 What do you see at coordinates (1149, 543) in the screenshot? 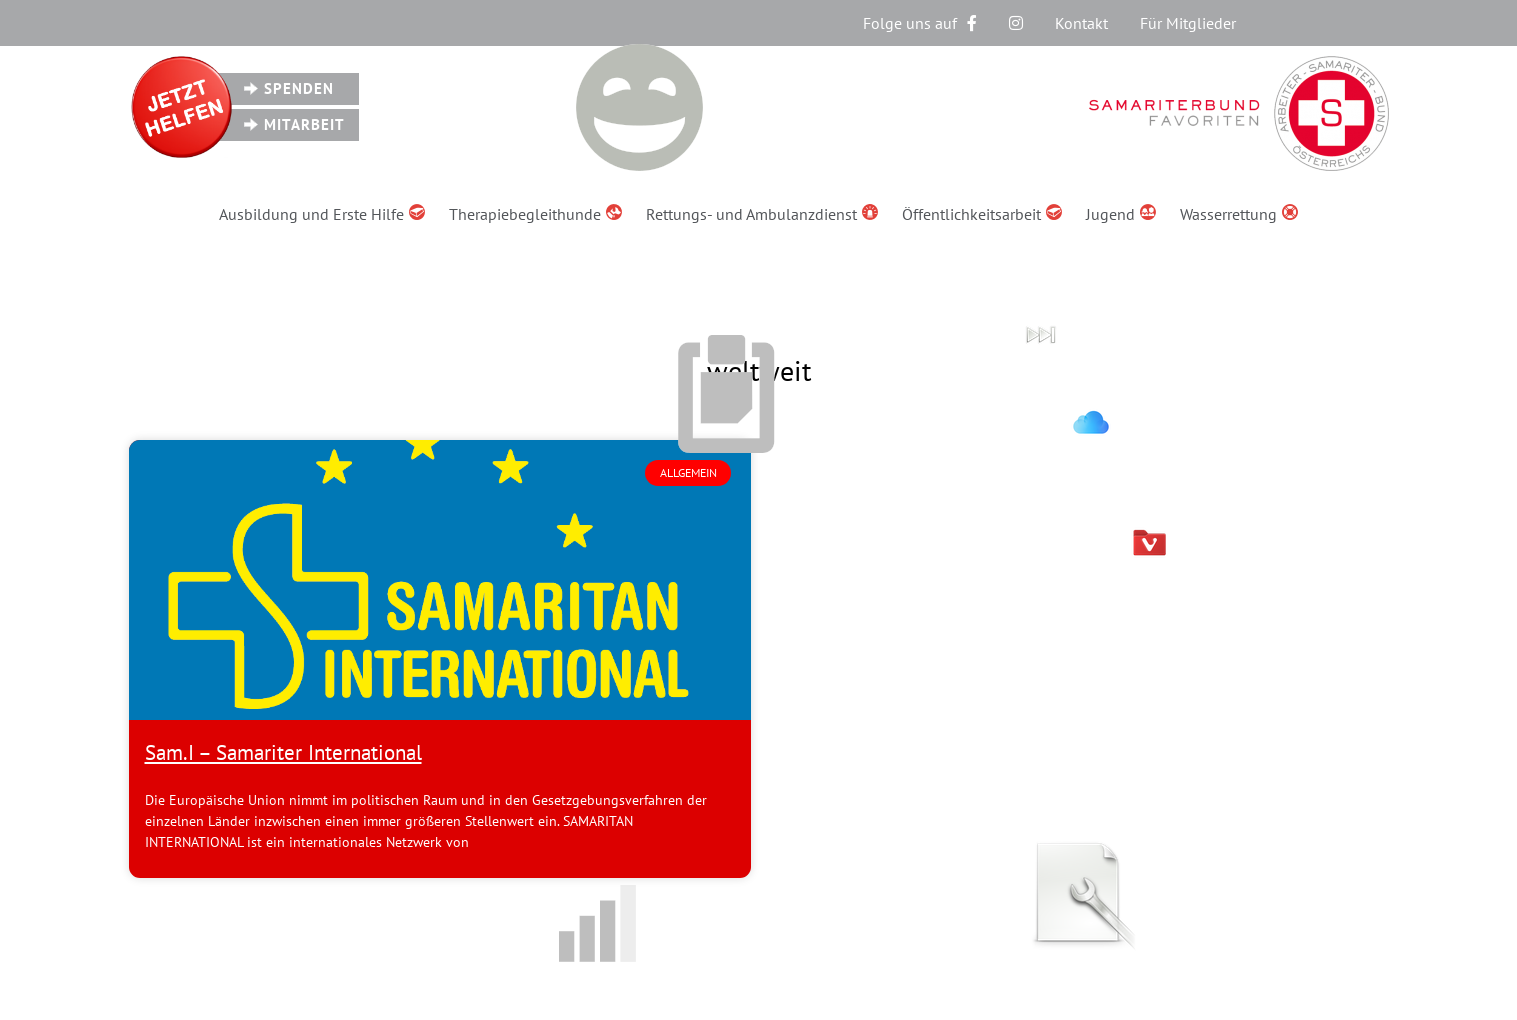
I see `open vivaldi browser downloads folder` at bounding box center [1149, 543].